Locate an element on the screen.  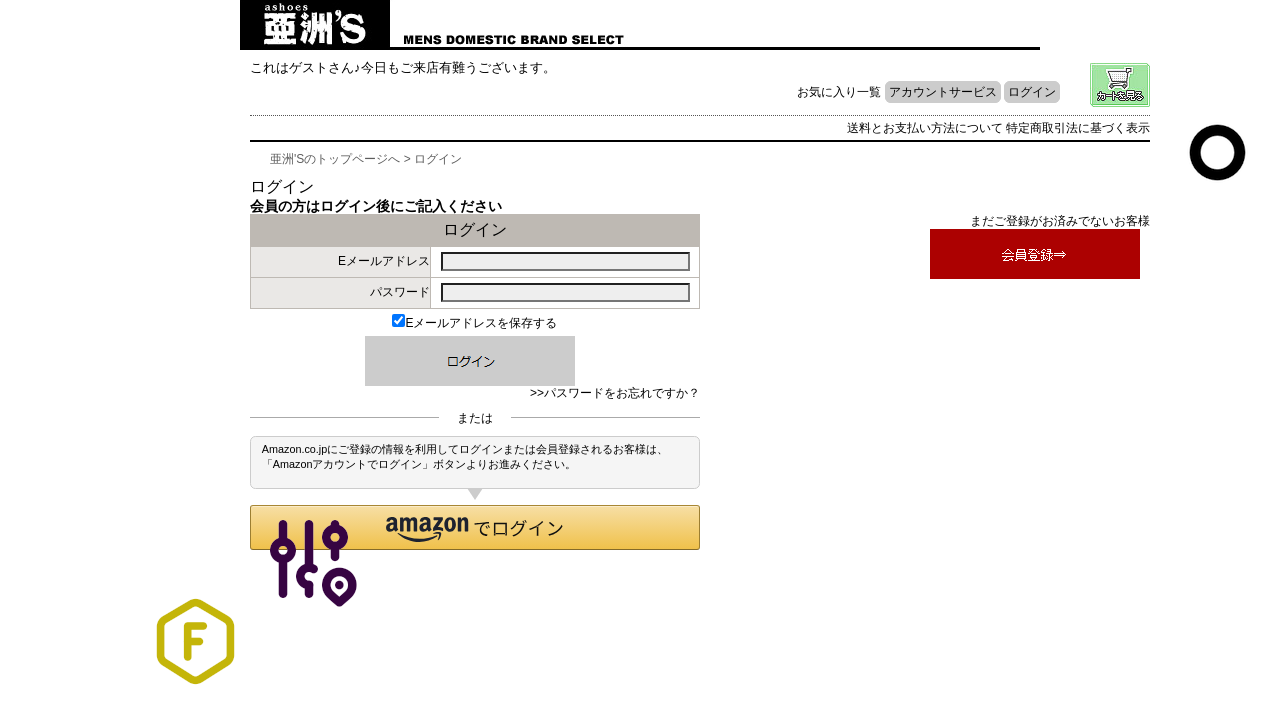
pin or save current filter settings is located at coordinates (309, 559).